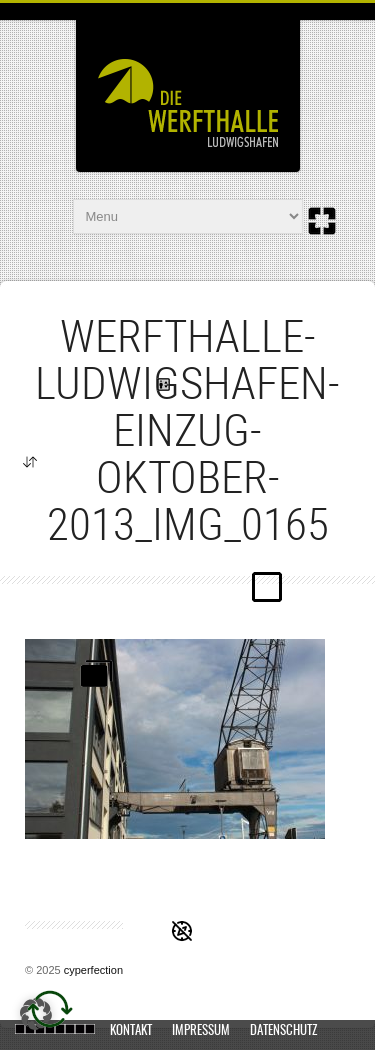  I want to click on view stacked cards or layers, so click(96, 673).